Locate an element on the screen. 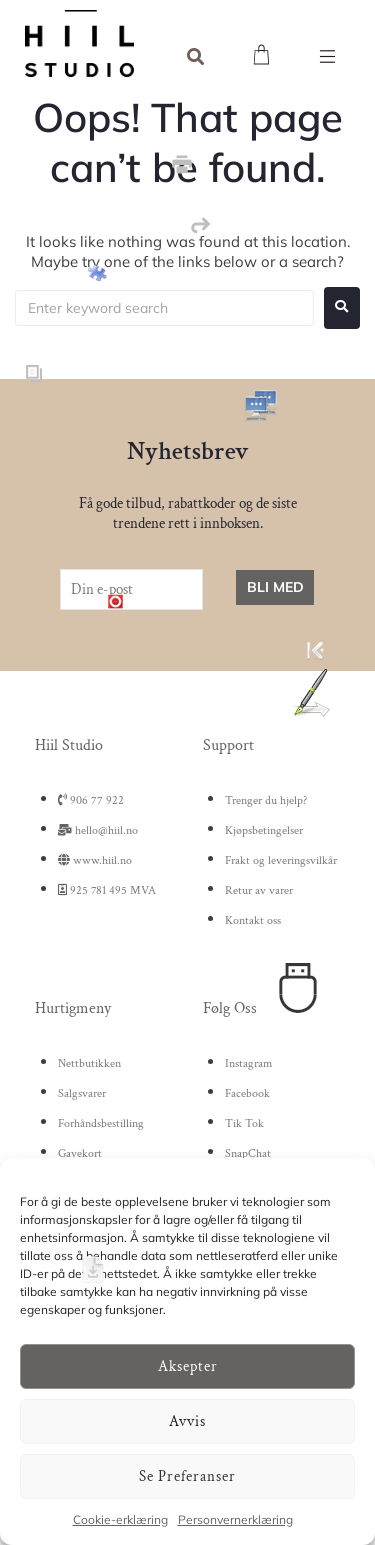  print the current document is located at coordinates (182, 165).